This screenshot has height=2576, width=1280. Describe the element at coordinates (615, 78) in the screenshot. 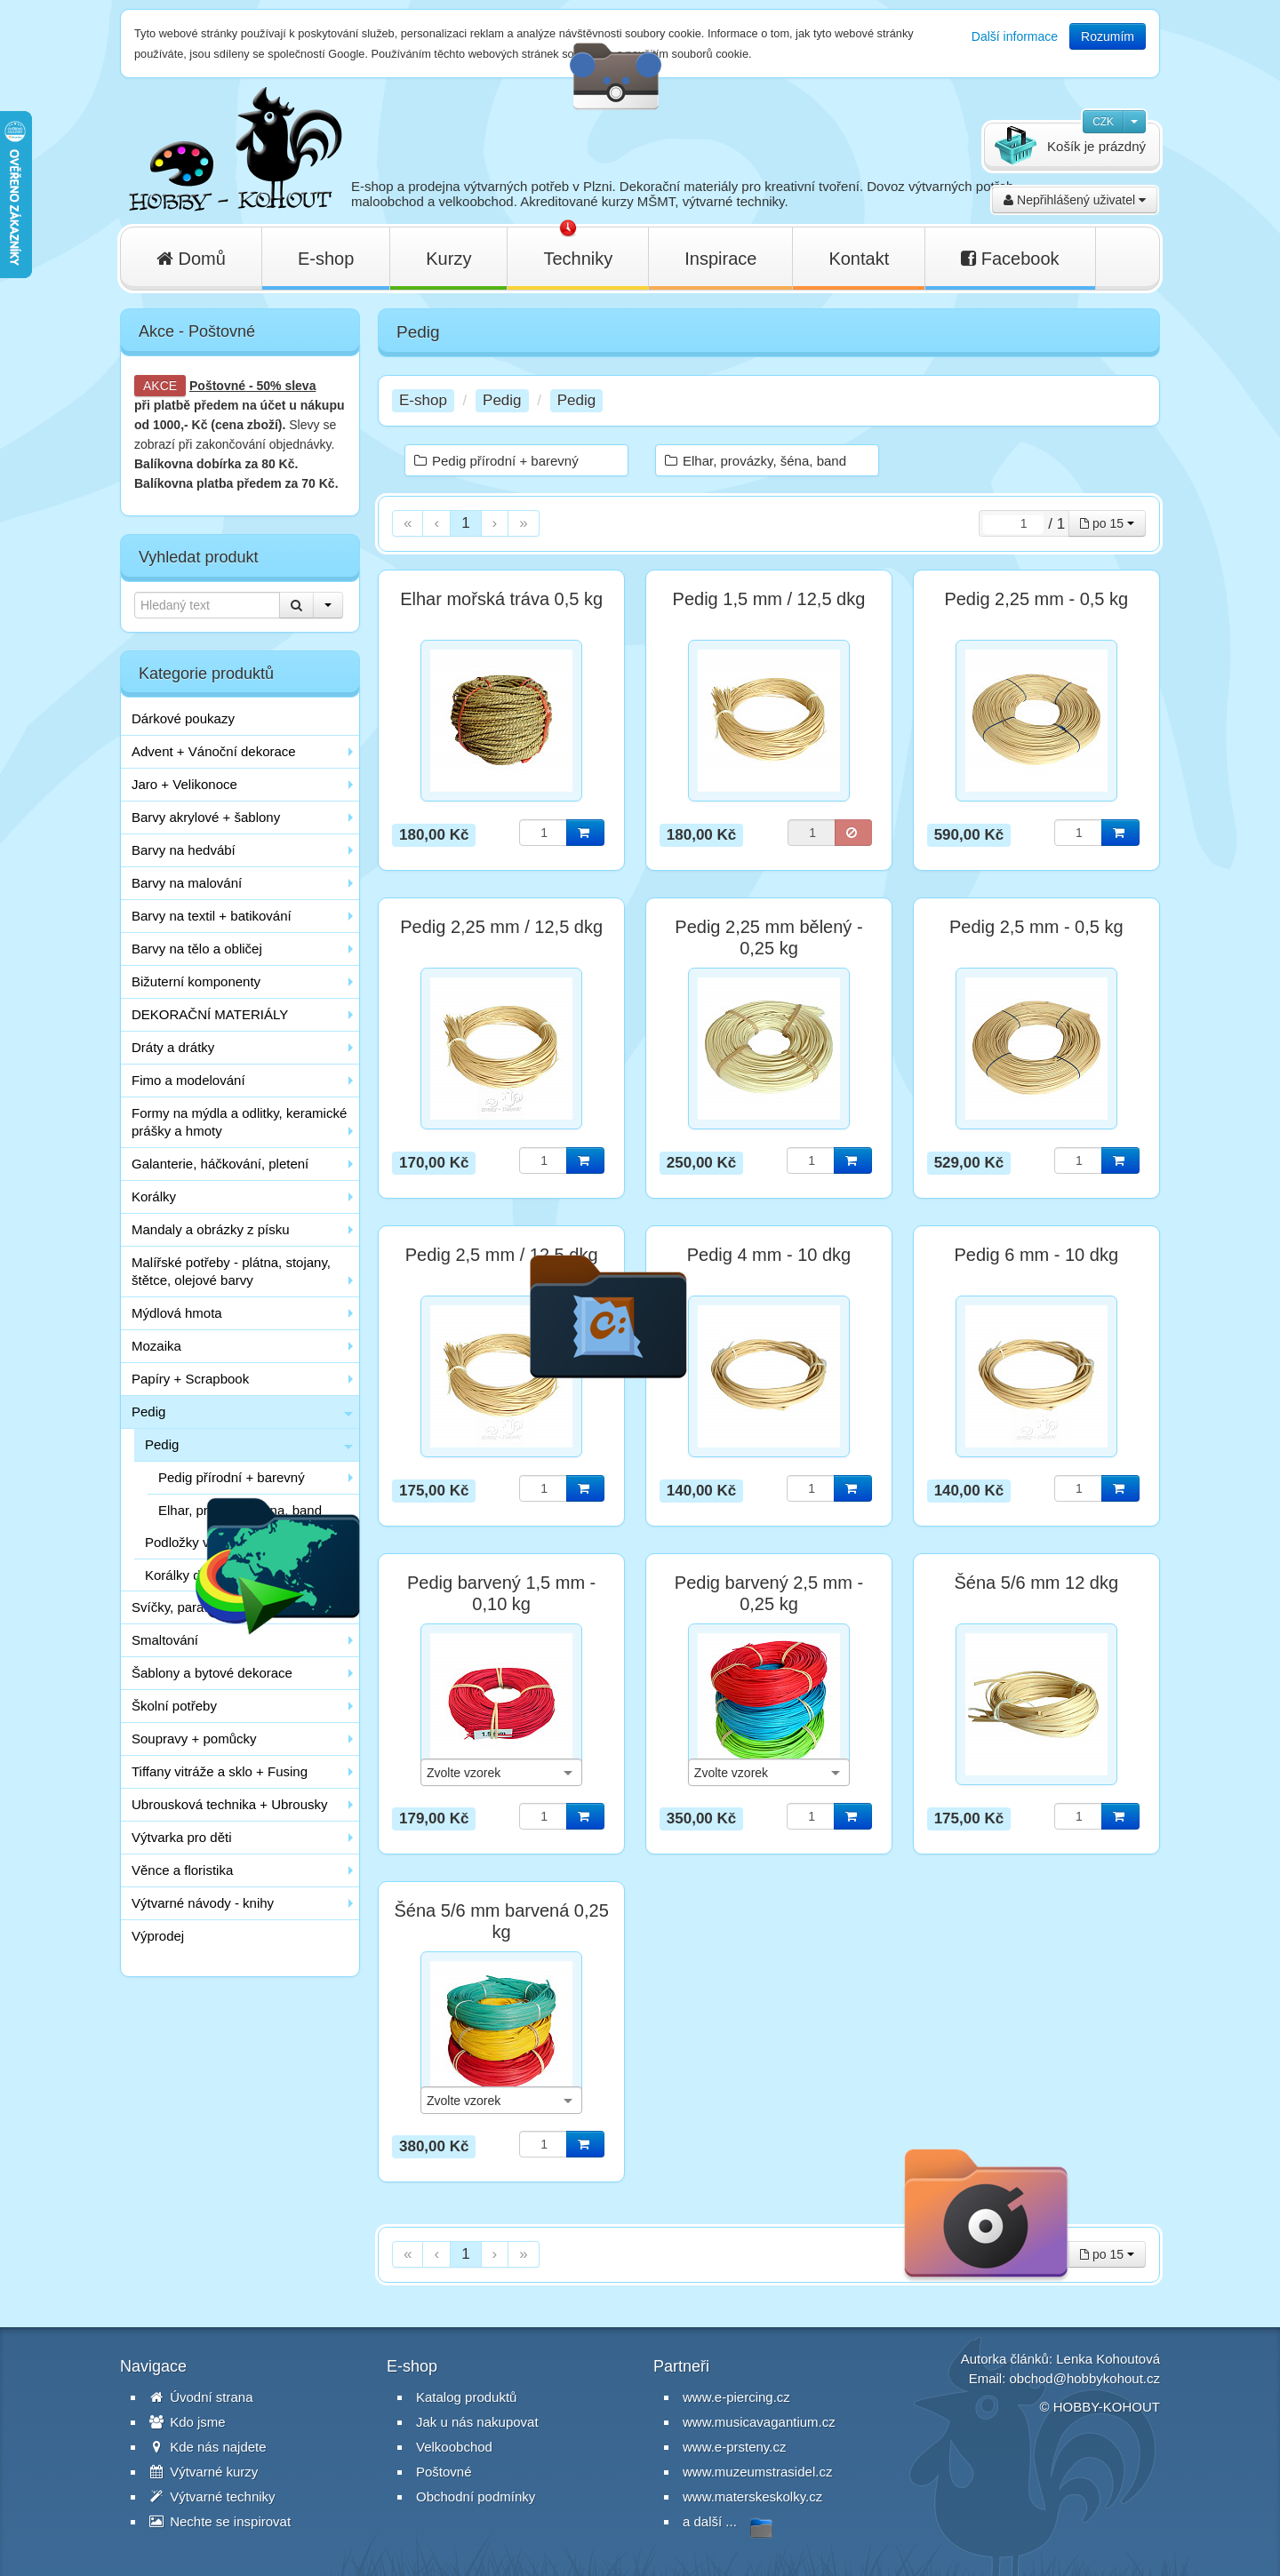

I see `folder containing pokémon heavy ball assets` at that location.